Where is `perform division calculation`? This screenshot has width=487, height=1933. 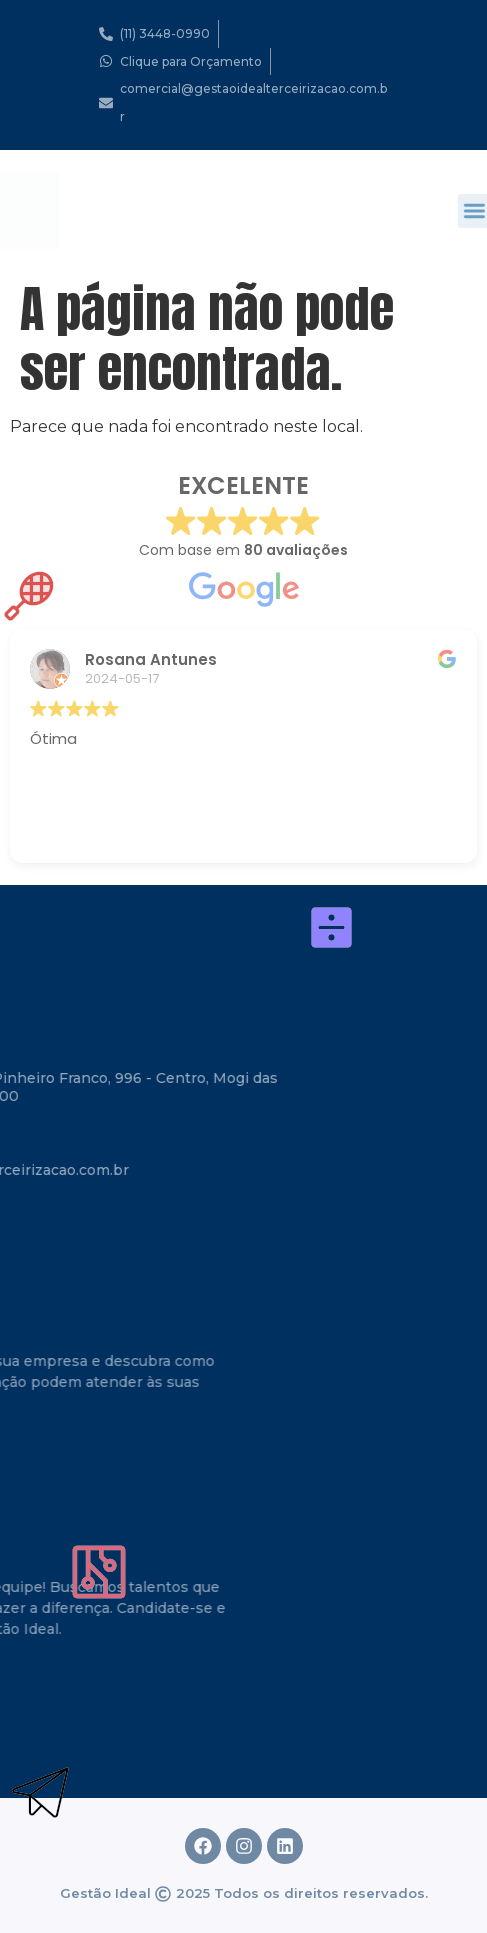
perform division calculation is located at coordinates (331, 927).